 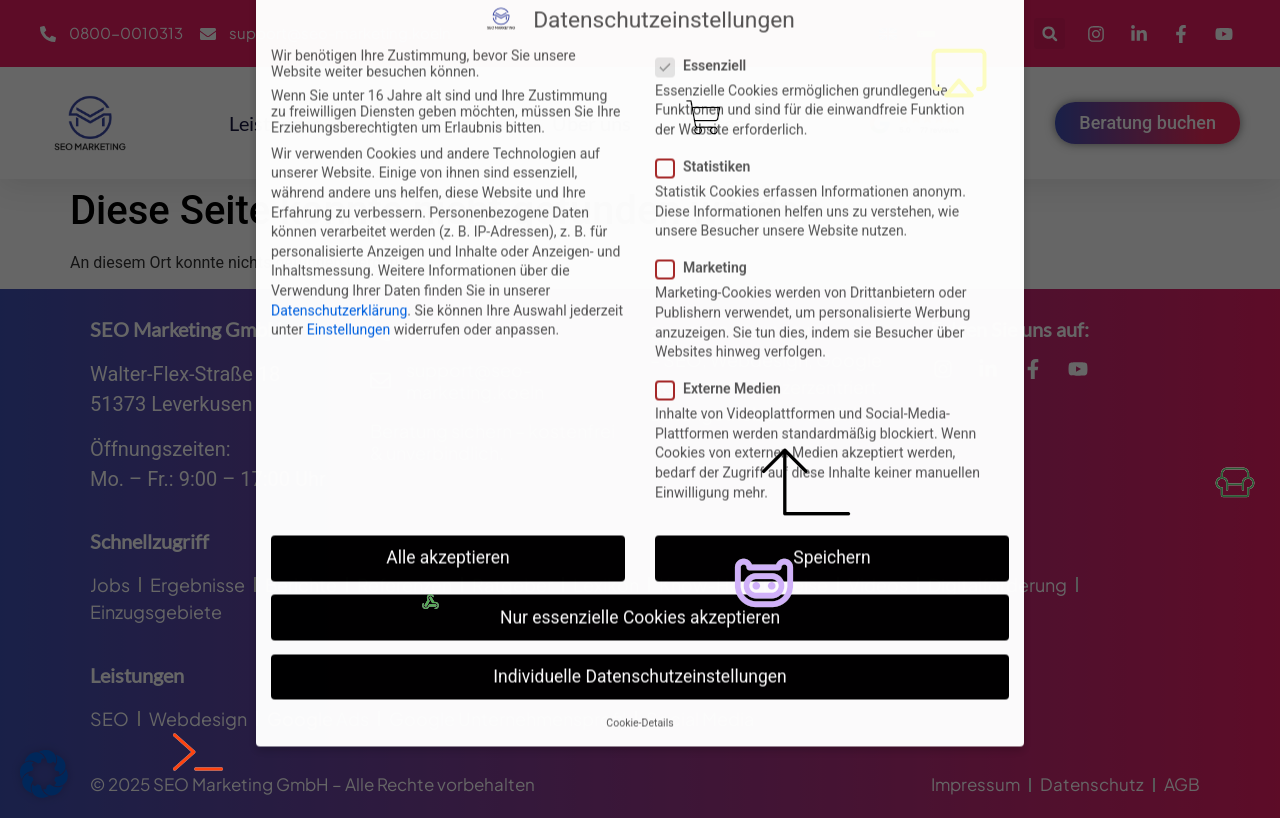 I want to click on configure webhook integrations, so click(x=430, y=602).